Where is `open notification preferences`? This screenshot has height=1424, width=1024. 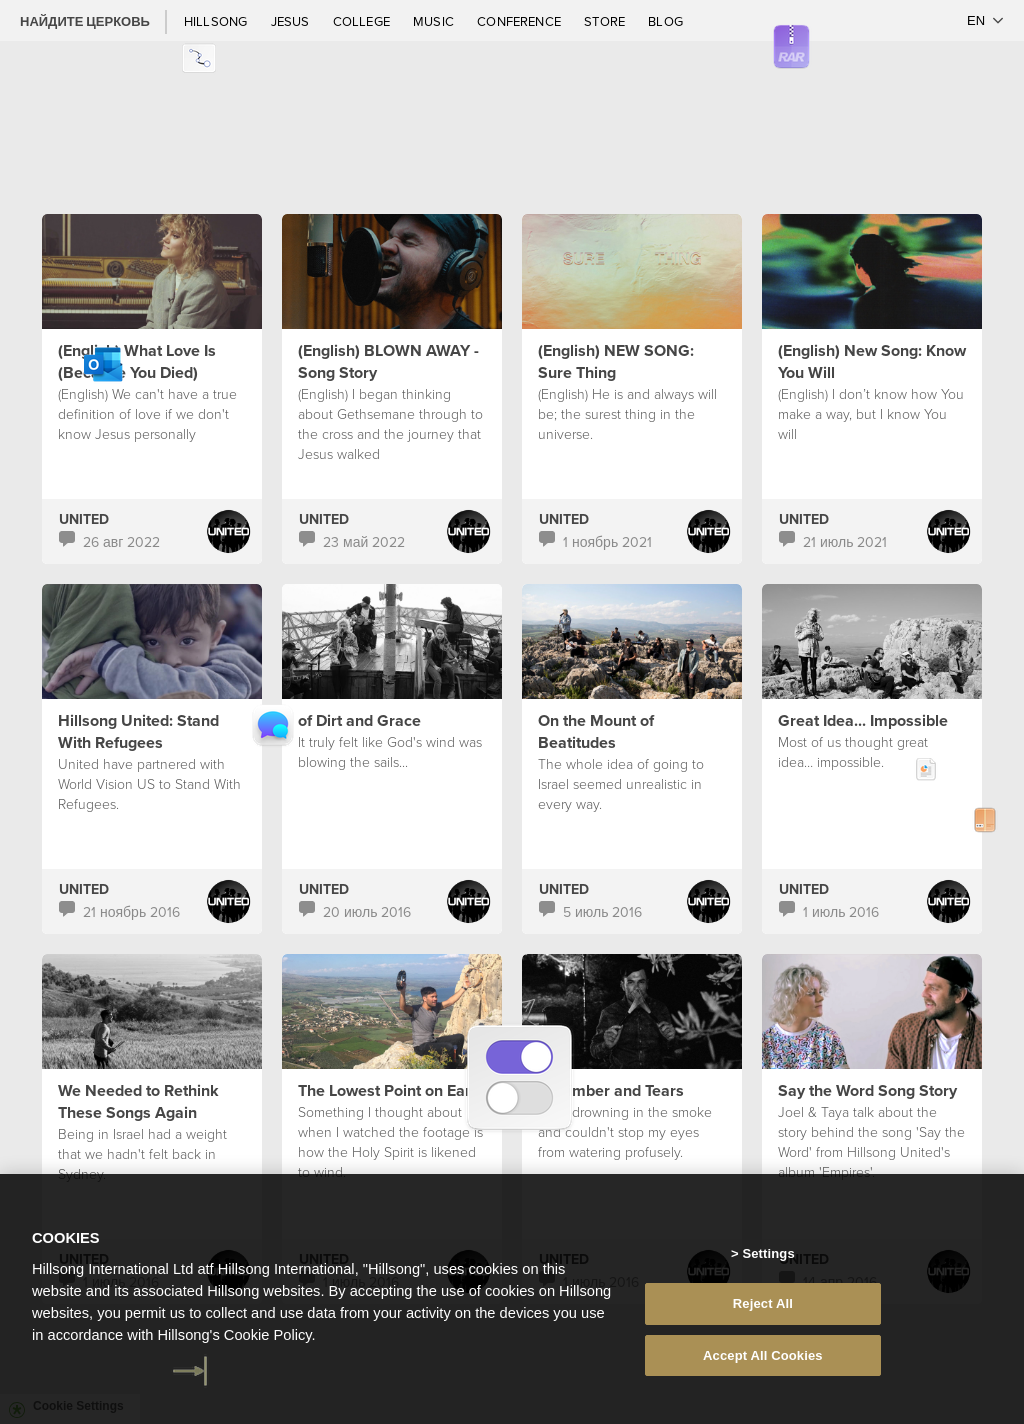 open notification preferences is located at coordinates (273, 725).